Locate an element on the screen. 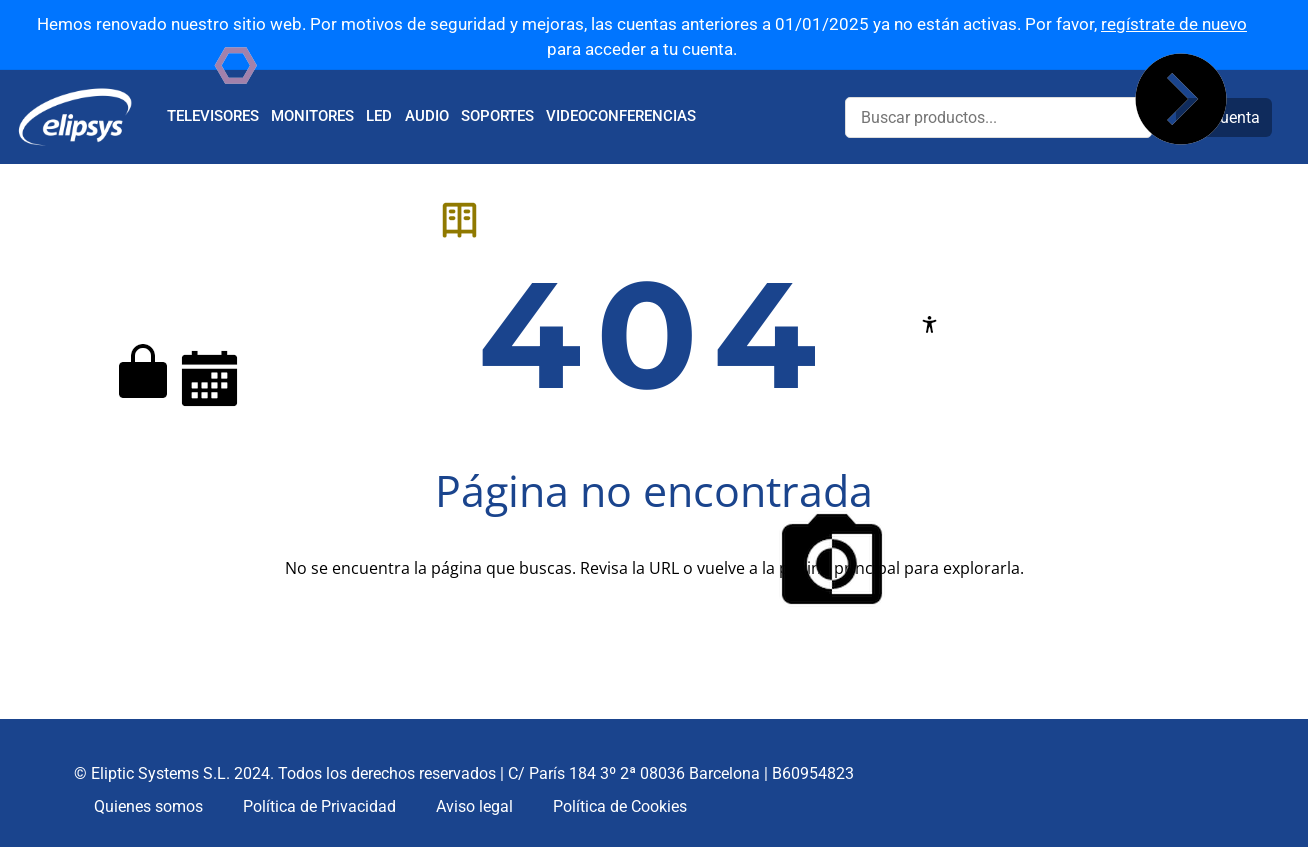  locked or secured content is located at coordinates (143, 374).